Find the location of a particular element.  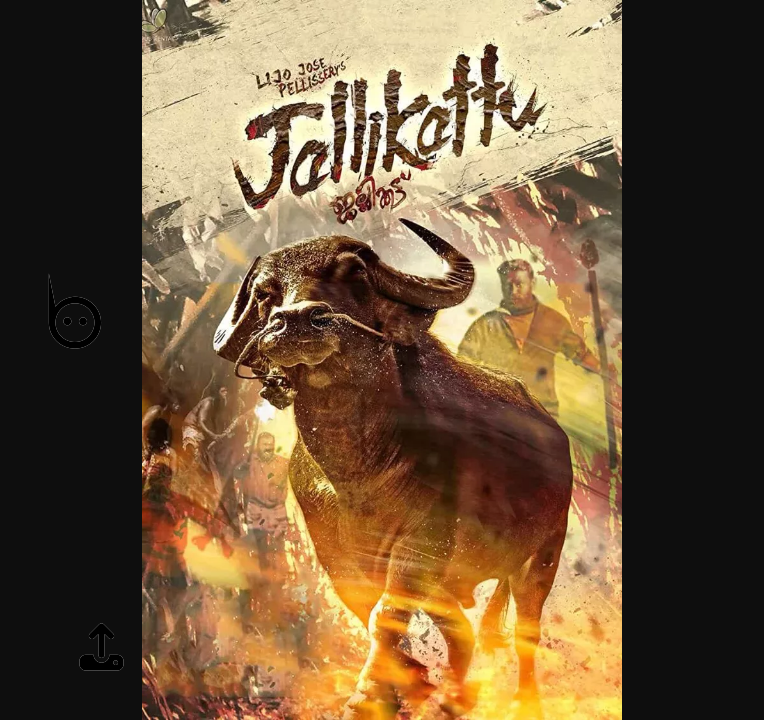

nimblr brand logo is located at coordinates (75, 311).